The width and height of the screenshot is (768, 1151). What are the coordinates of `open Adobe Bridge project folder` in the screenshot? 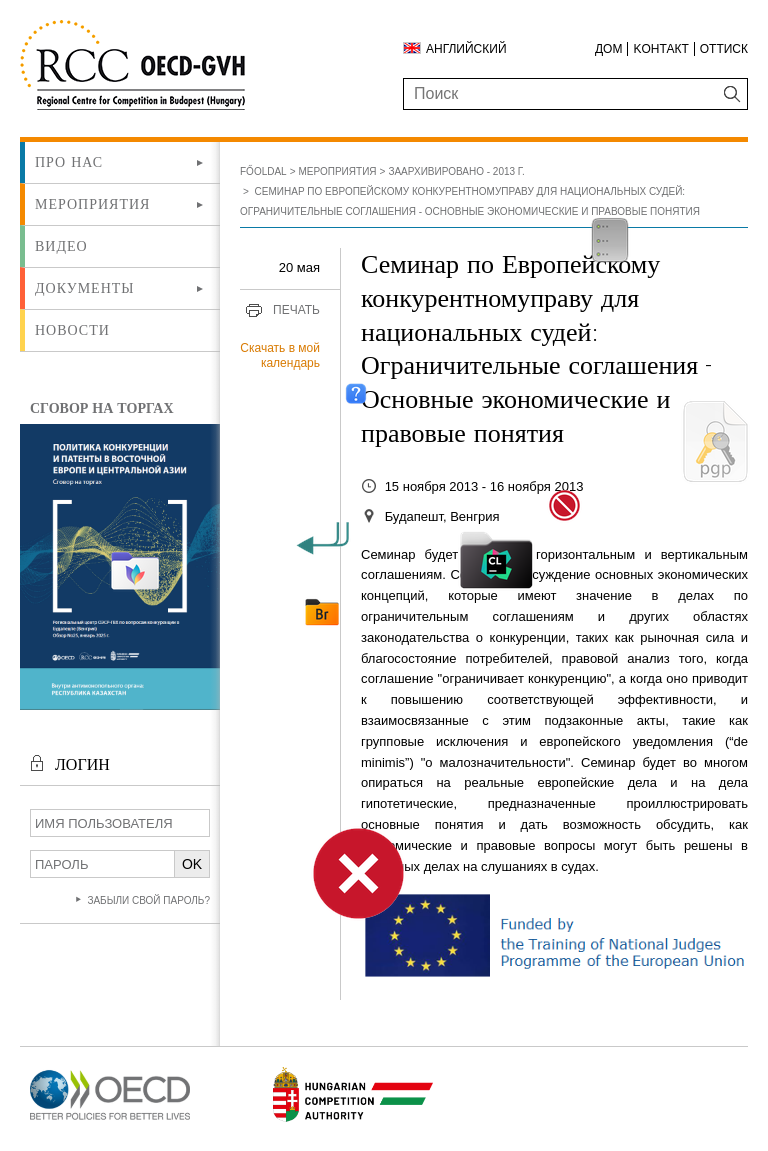 It's located at (322, 613).